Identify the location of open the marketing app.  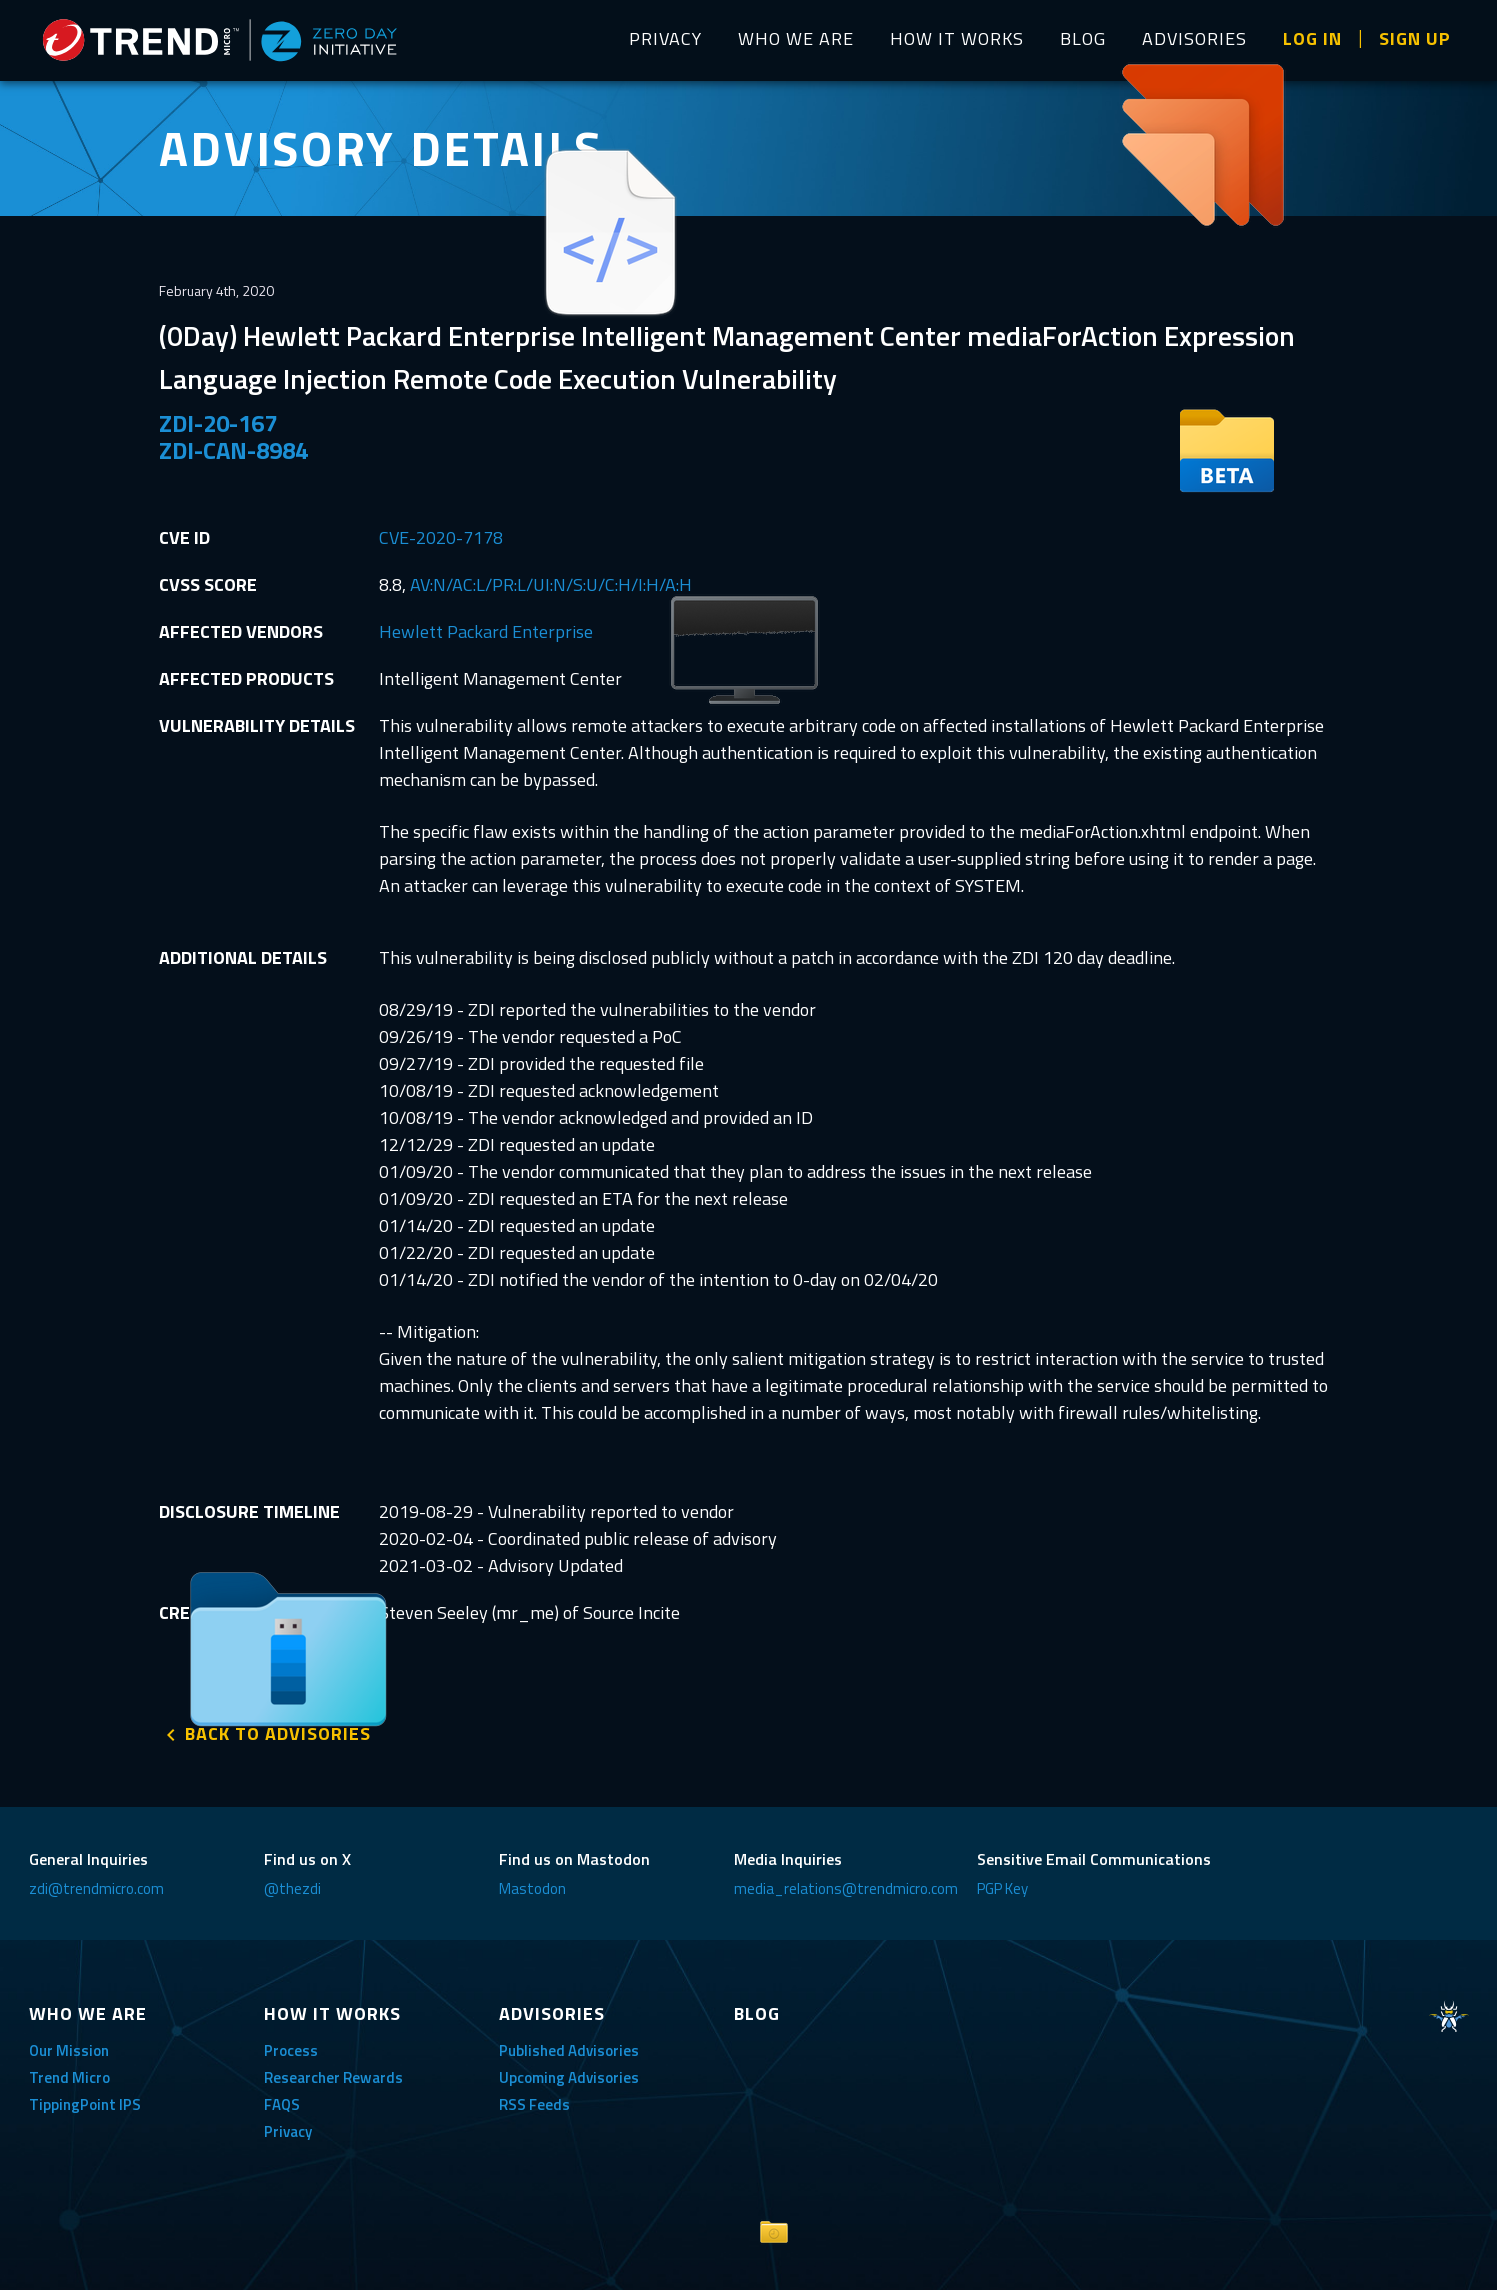
(1203, 145).